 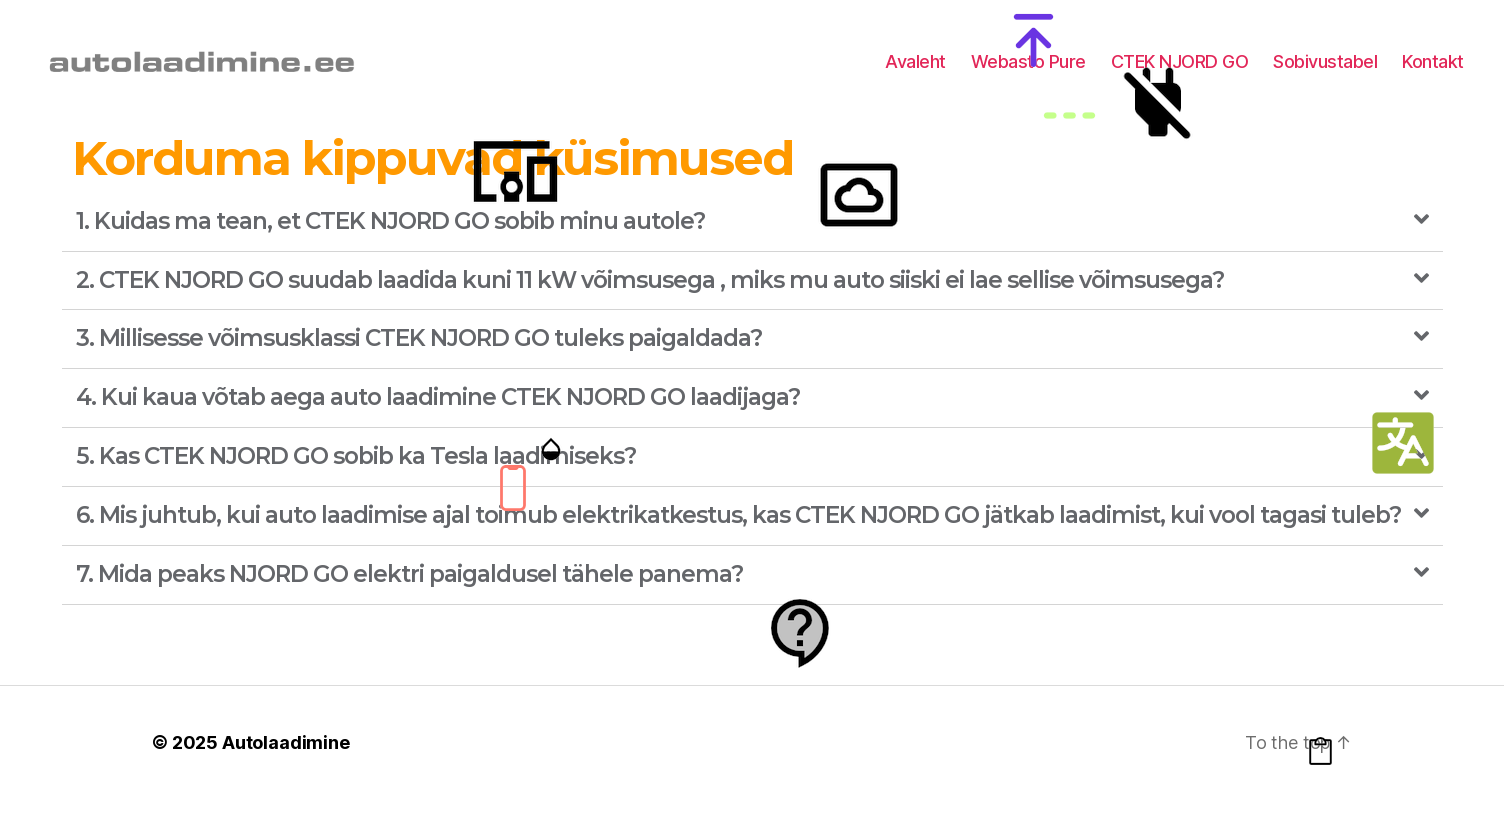 I want to click on adjust transparency or opacity settings, so click(x=551, y=449).